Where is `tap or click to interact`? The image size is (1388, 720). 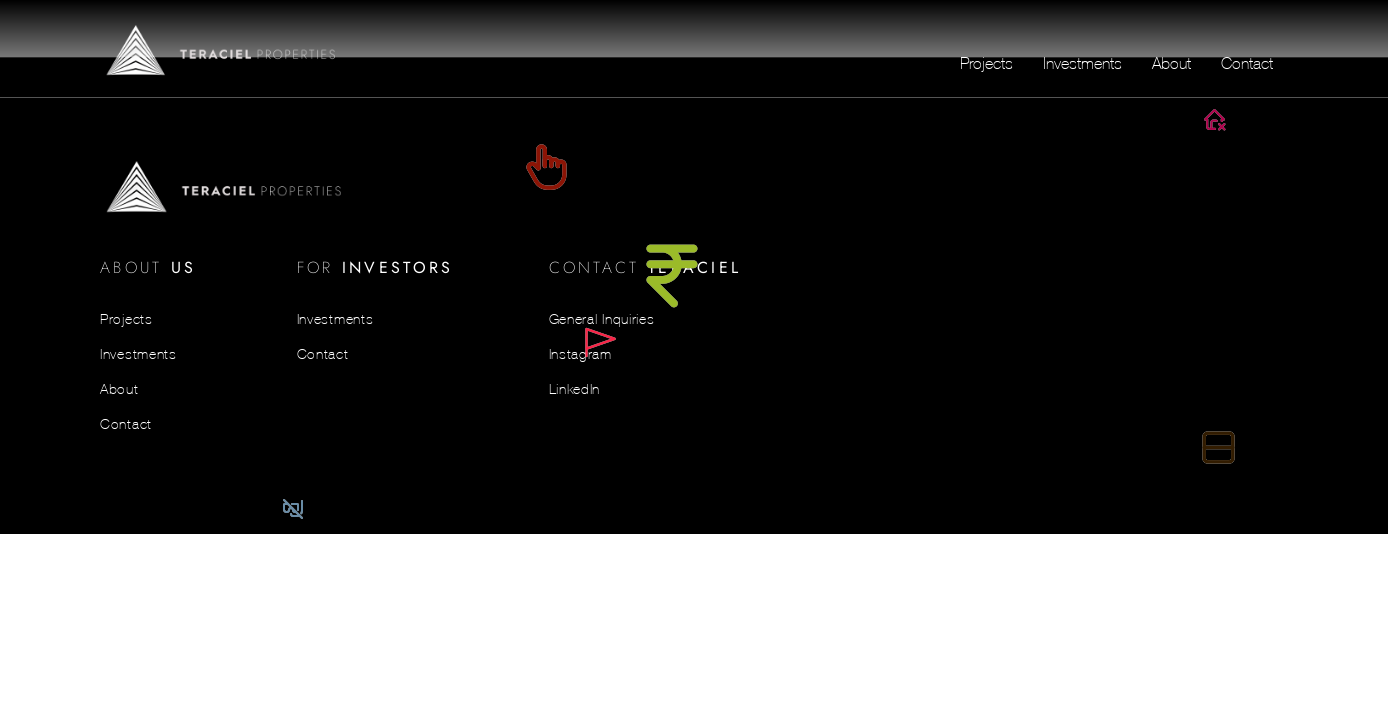
tap or click to interact is located at coordinates (547, 166).